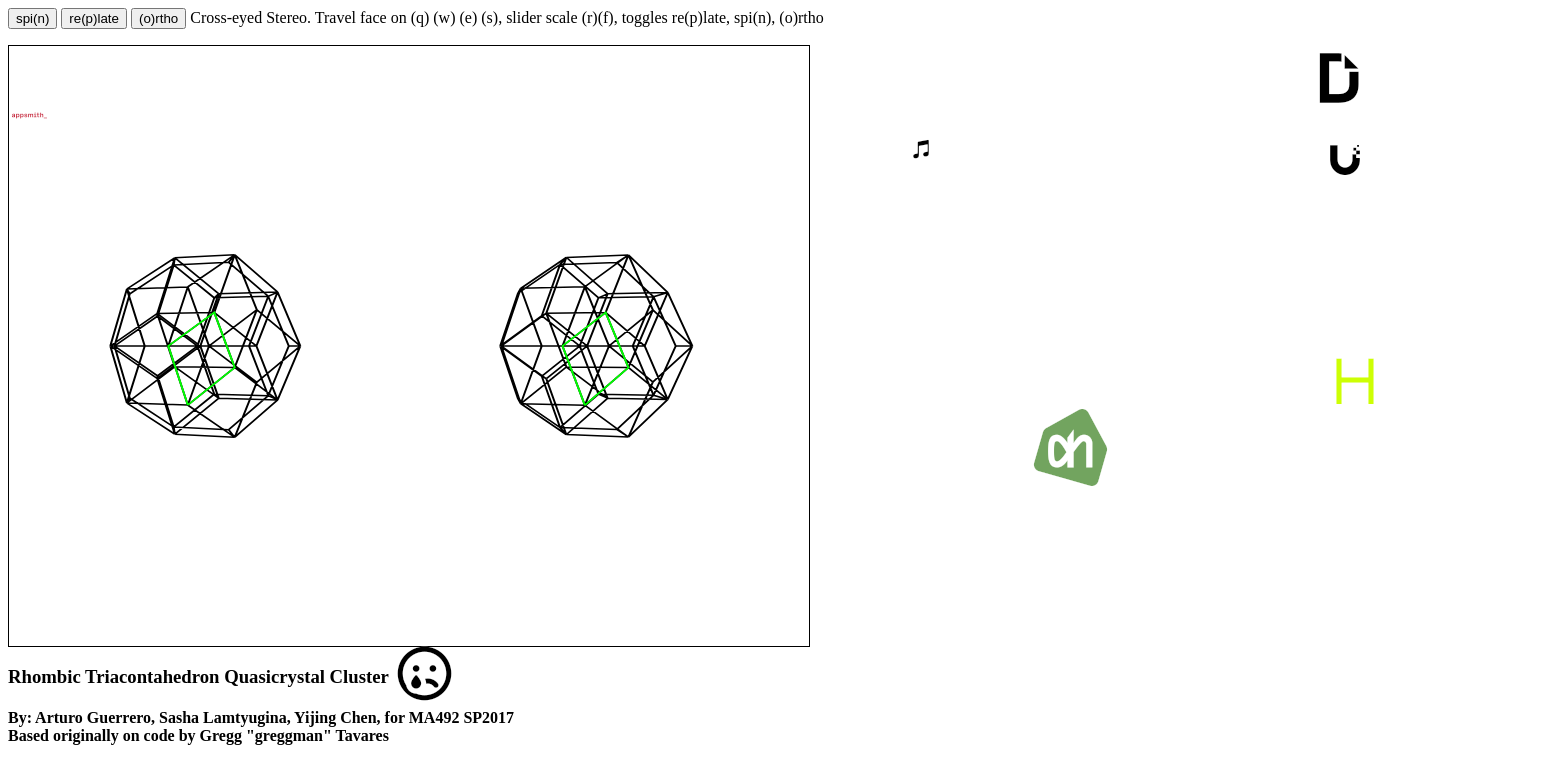 This screenshot has width=1568, height=766. I want to click on insert a heading in the document, so click(1355, 380).